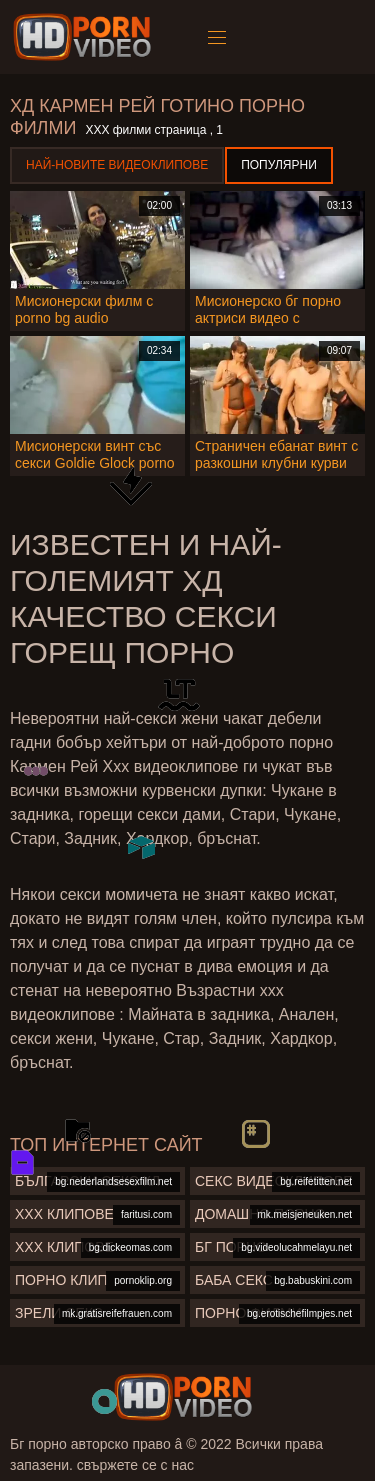  What do you see at coordinates (179, 695) in the screenshot?
I see `open LanguageTool grammar and spell checker` at bounding box center [179, 695].